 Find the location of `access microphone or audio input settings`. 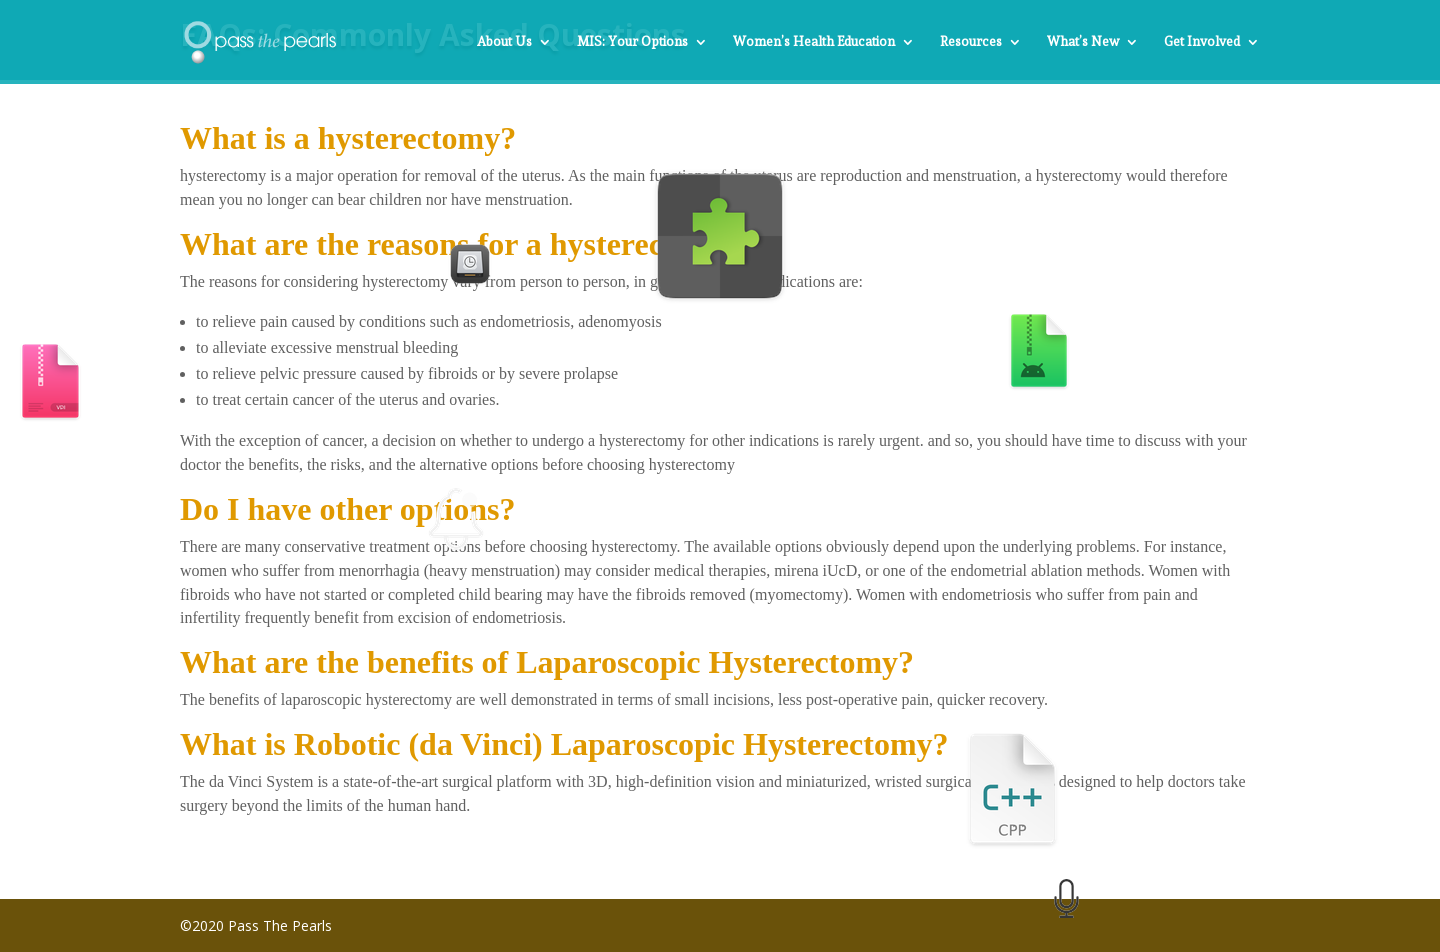

access microphone or audio input settings is located at coordinates (1066, 898).